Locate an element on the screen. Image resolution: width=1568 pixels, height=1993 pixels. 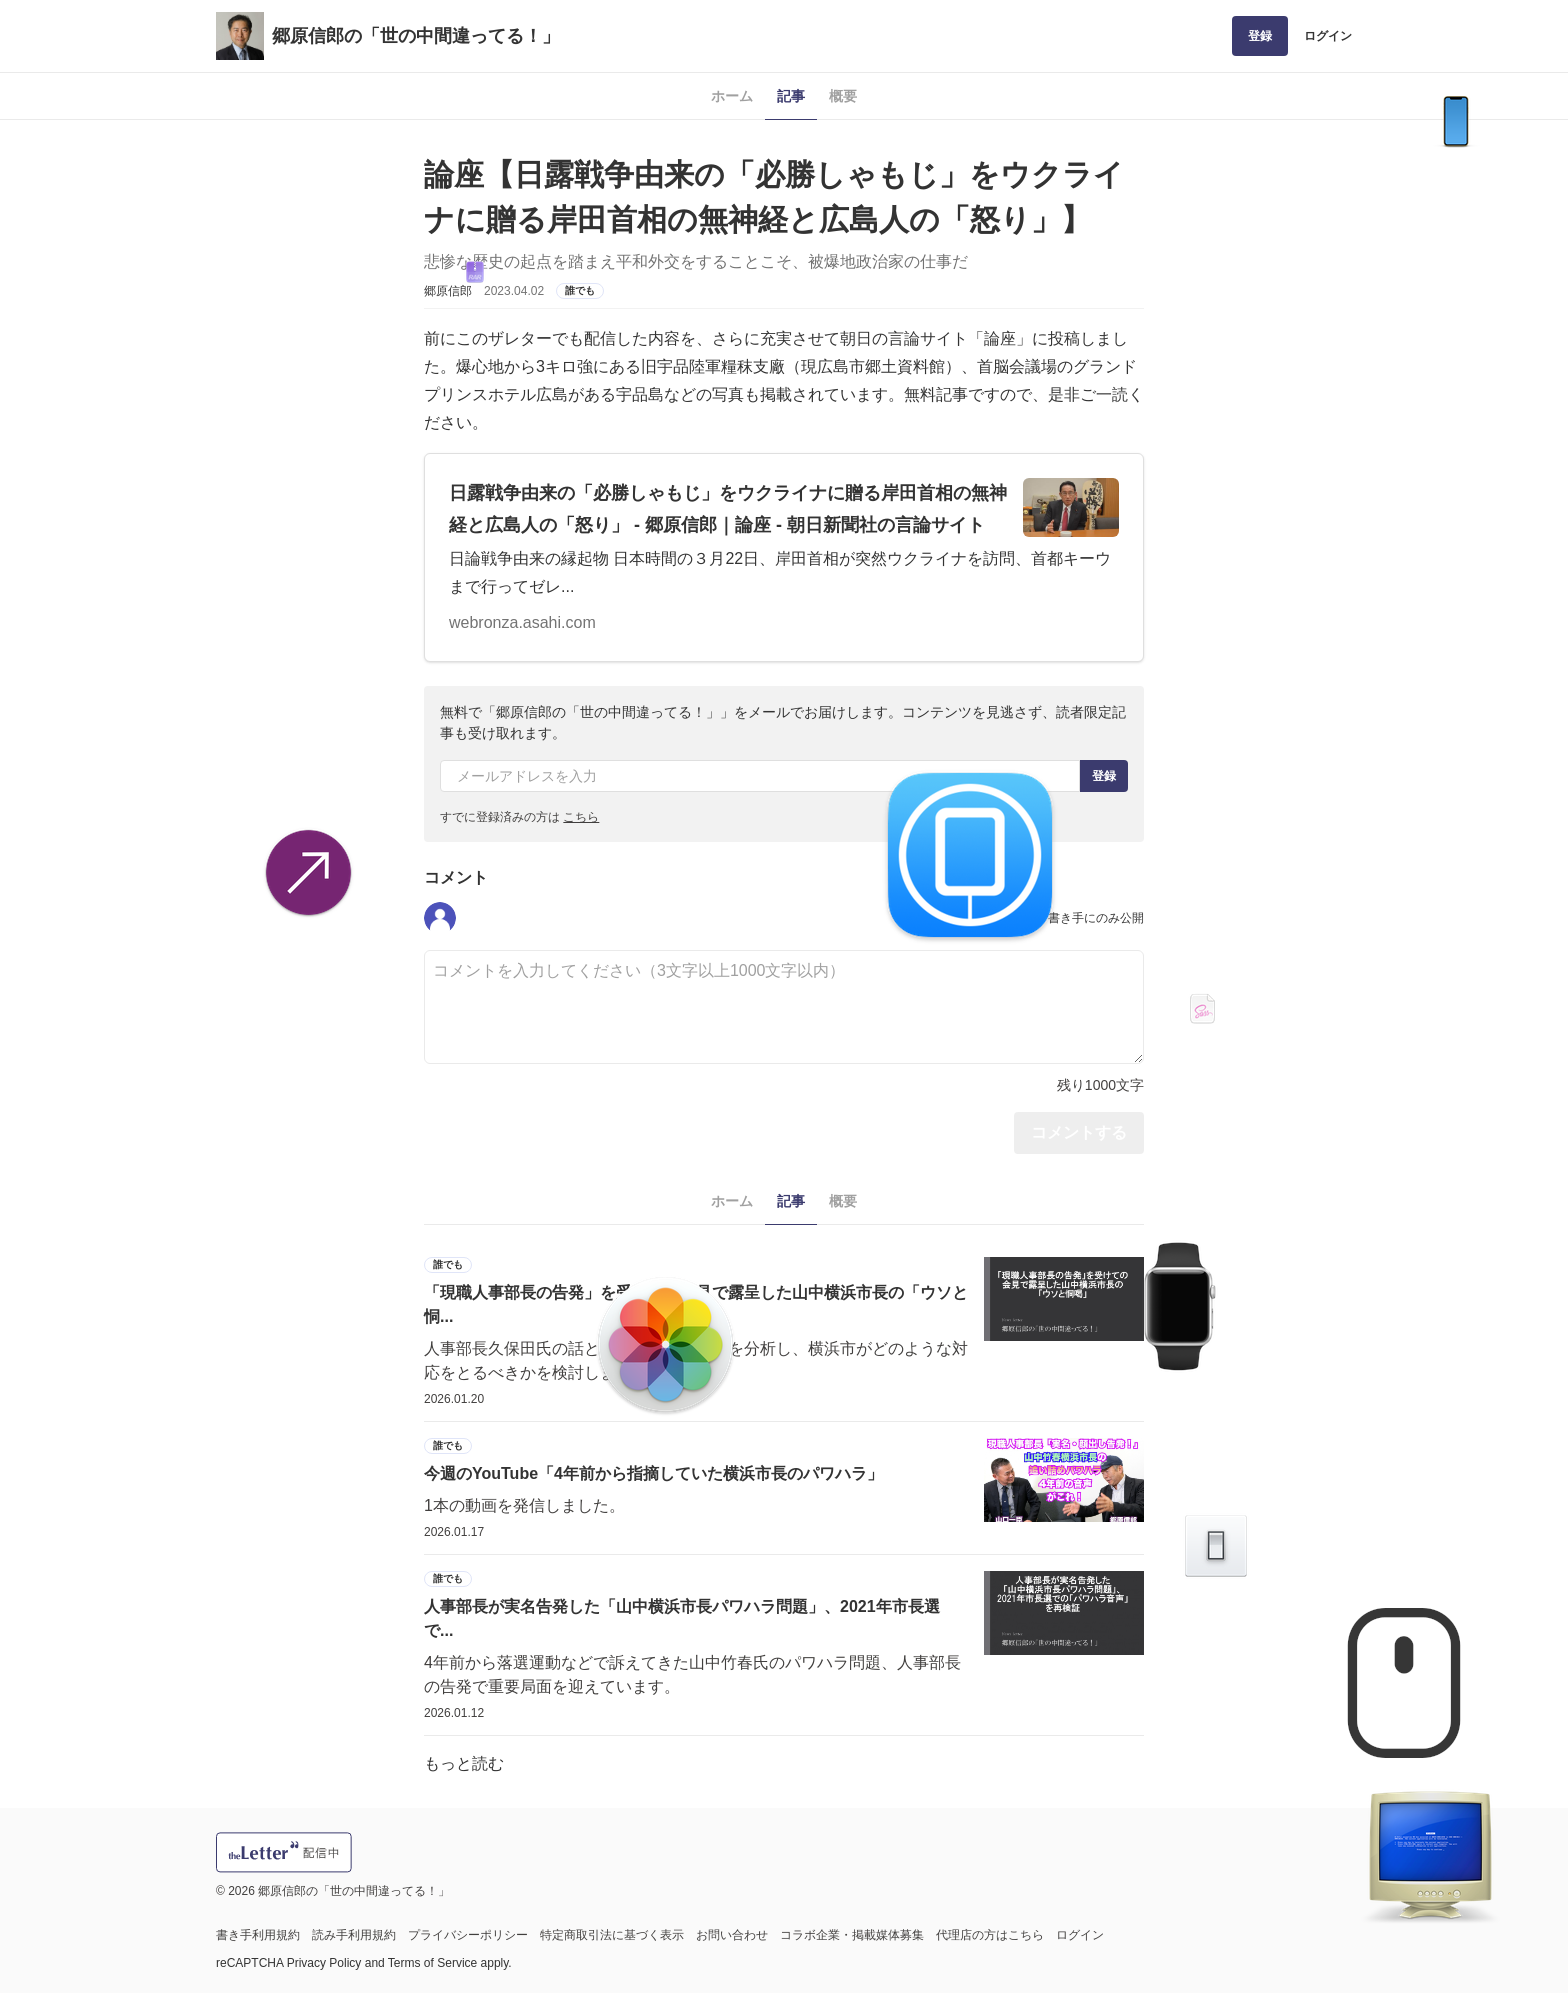
connect to a windows PC or external computer is located at coordinates (1430, 1853).